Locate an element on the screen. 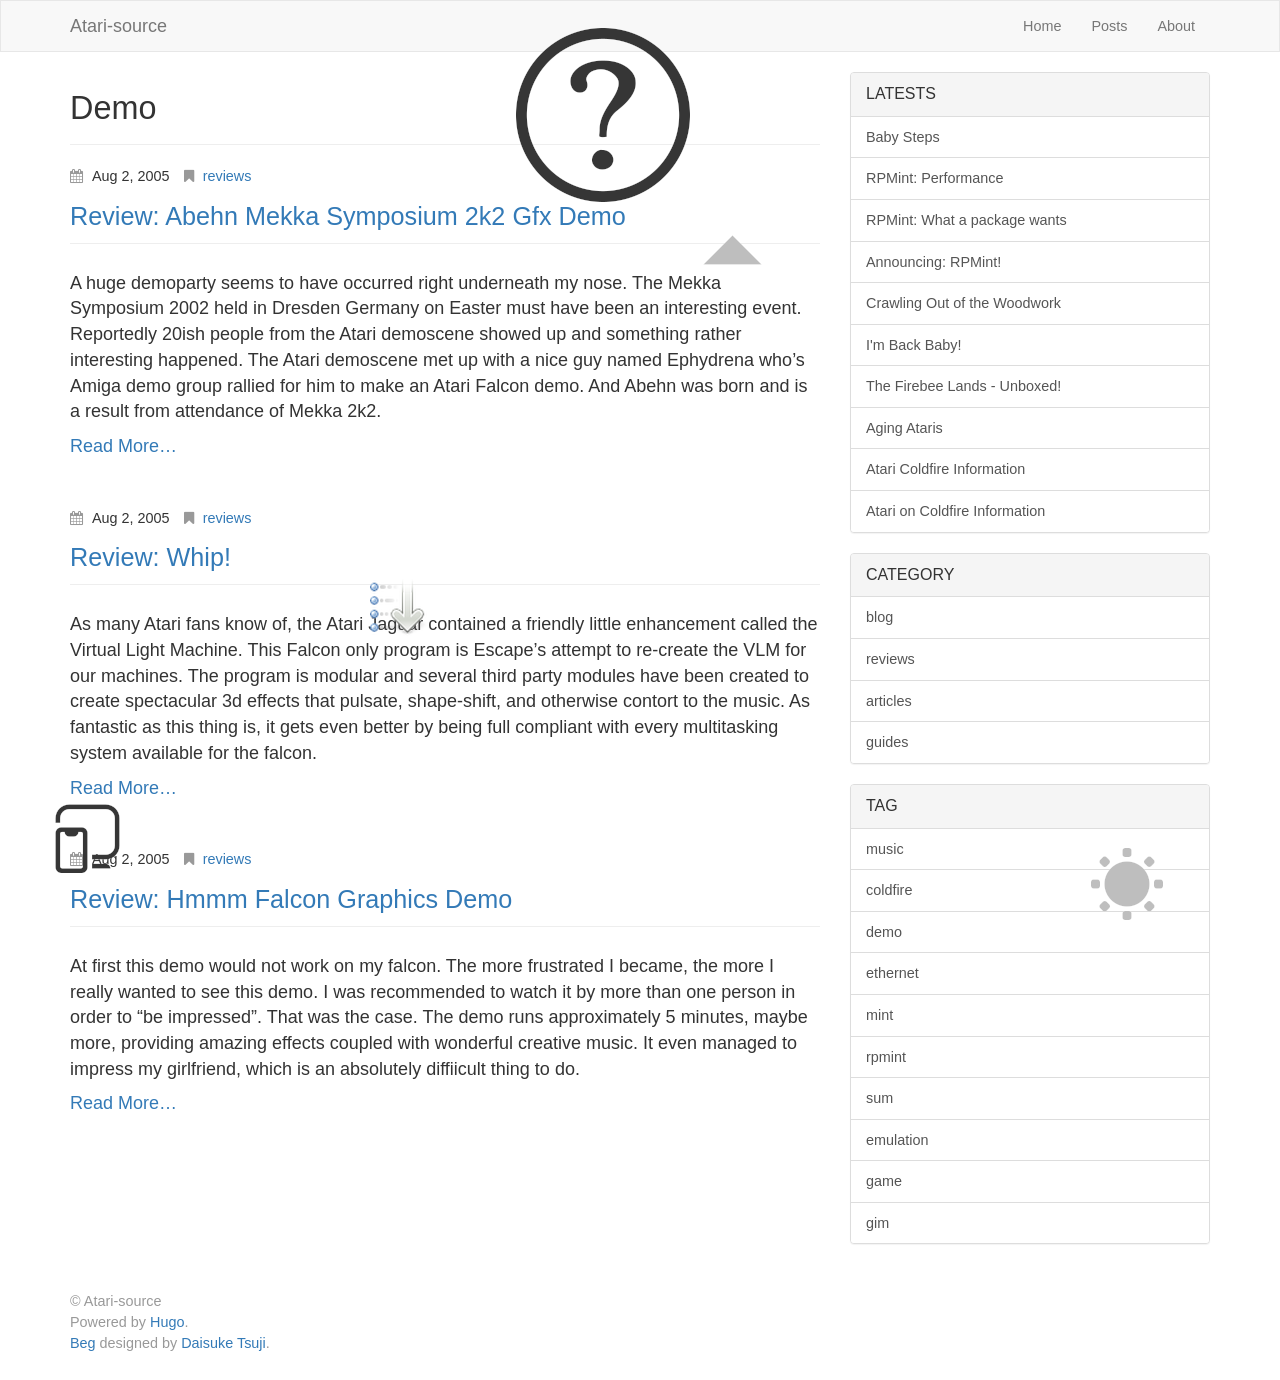 The image size is (1280, 1380). access help or support documentation is located at coordinates (603, 115).